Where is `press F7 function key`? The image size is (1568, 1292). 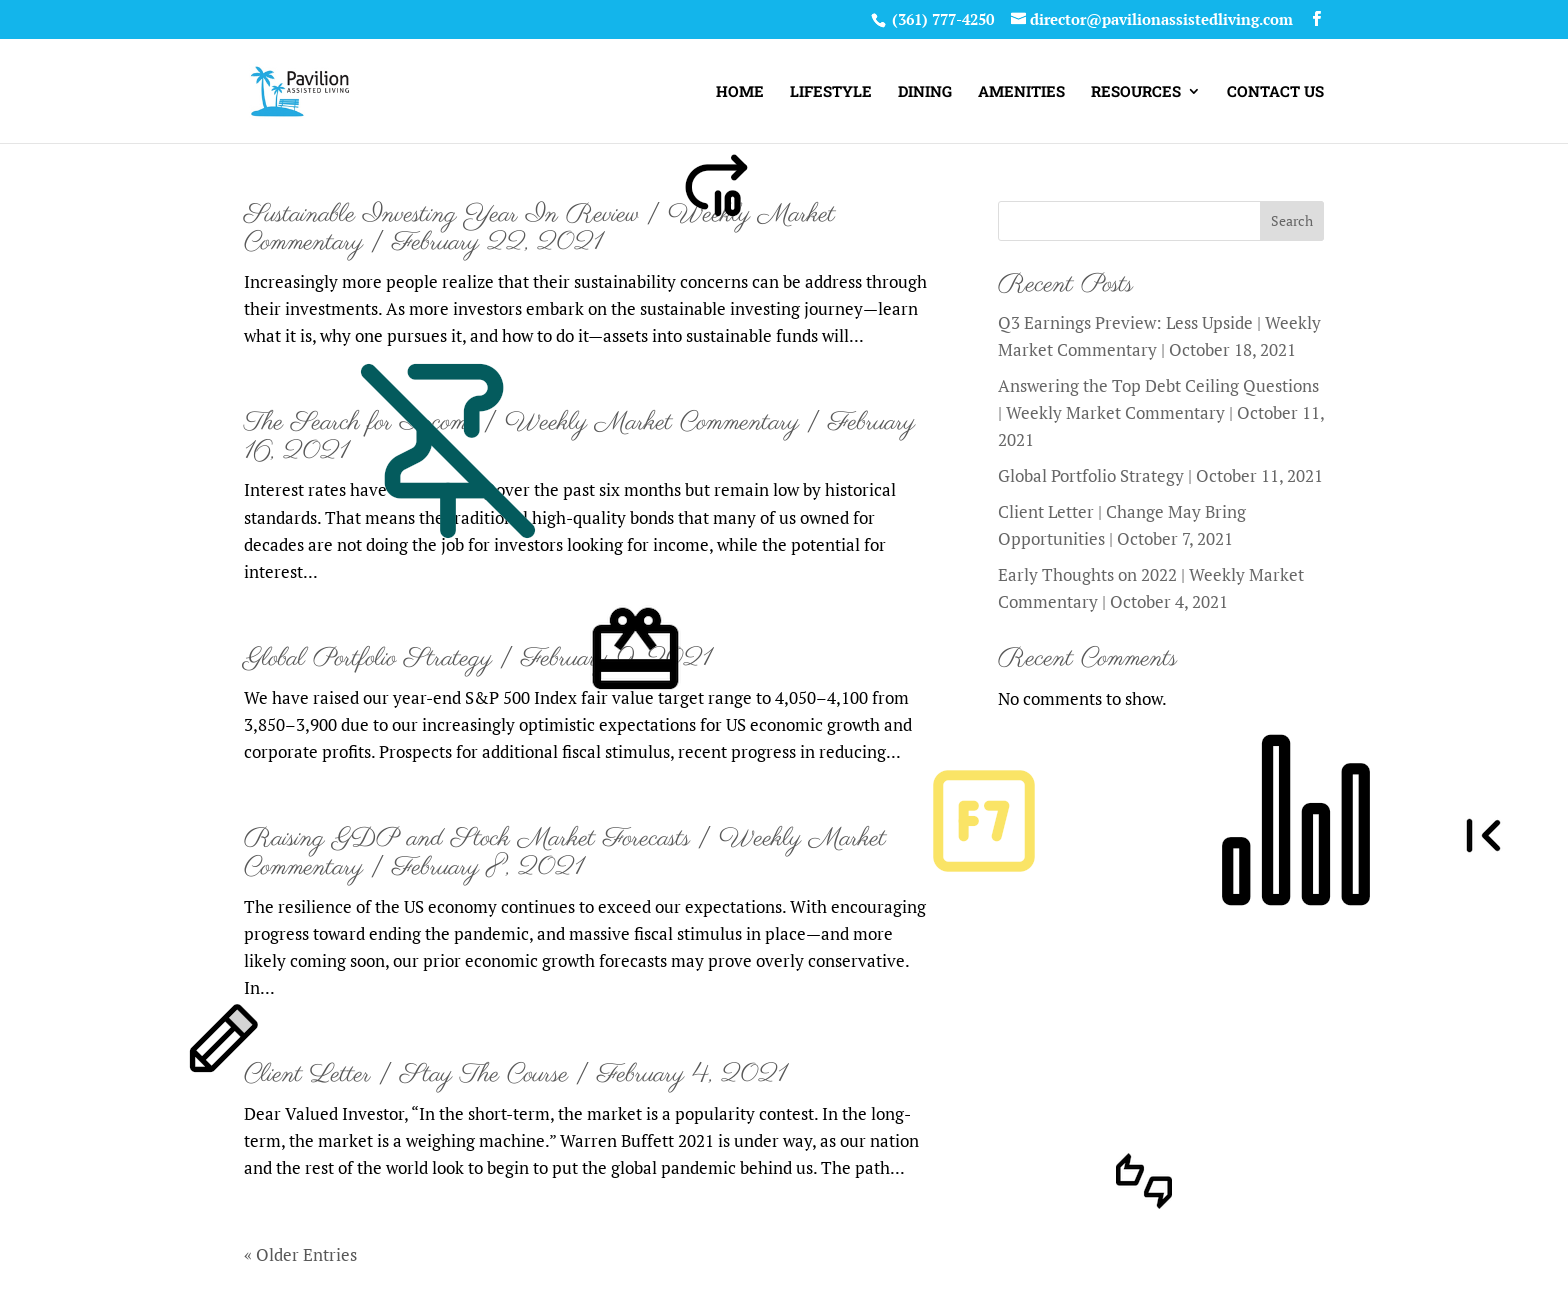 press F7 function key is located at coordinates (984, 821).